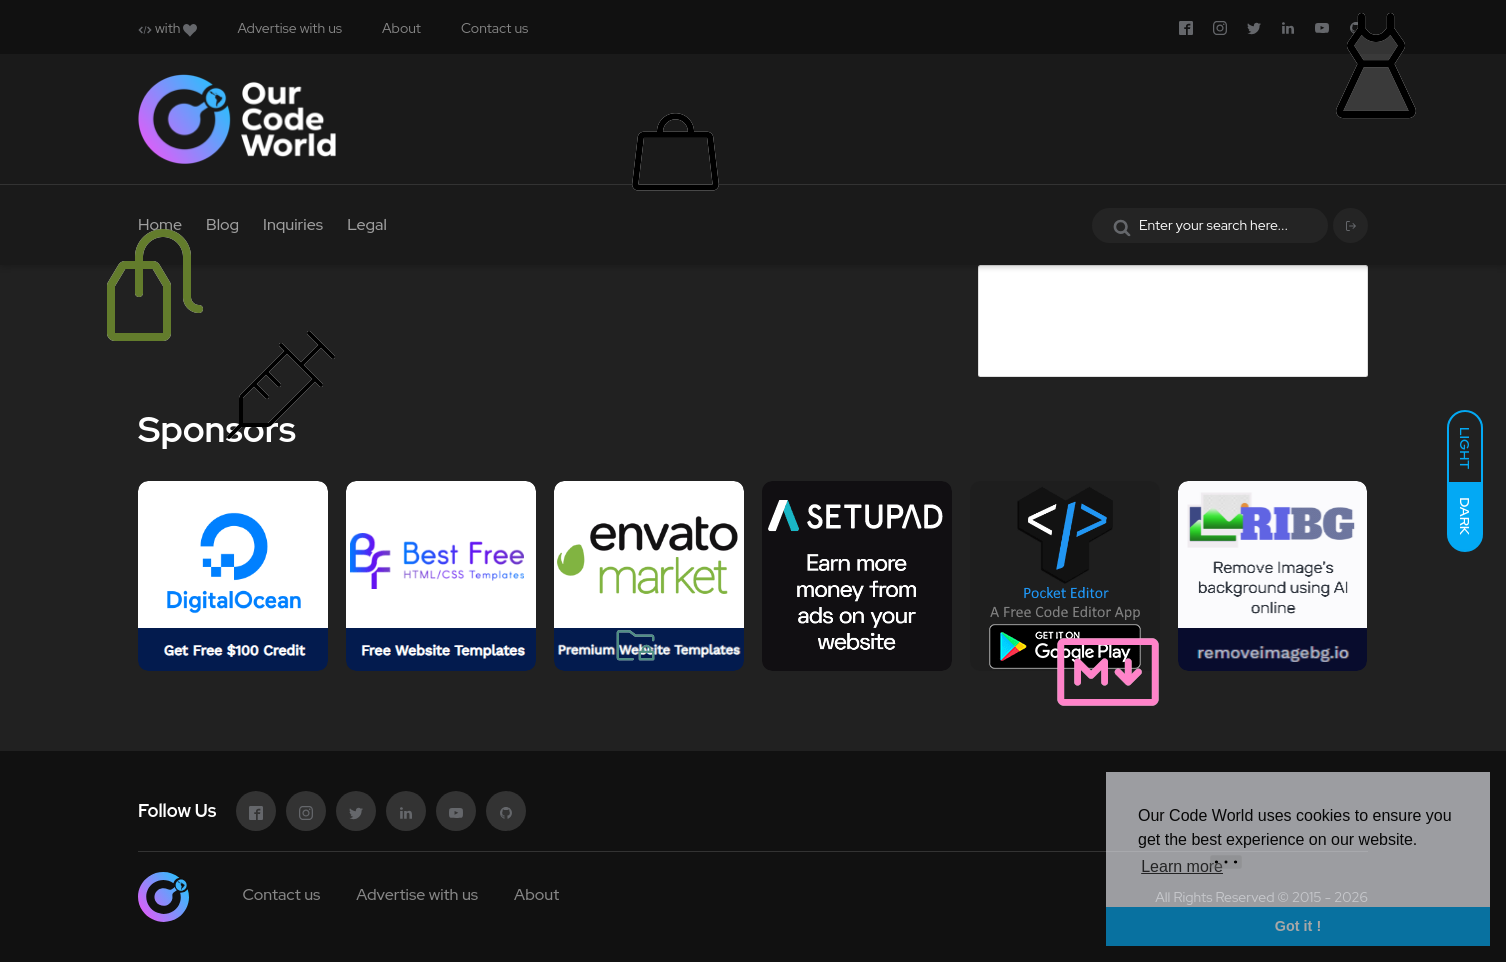 This screenshot has height=962, width=1506. I want to click on view your shopping bag, so click(675, 156).